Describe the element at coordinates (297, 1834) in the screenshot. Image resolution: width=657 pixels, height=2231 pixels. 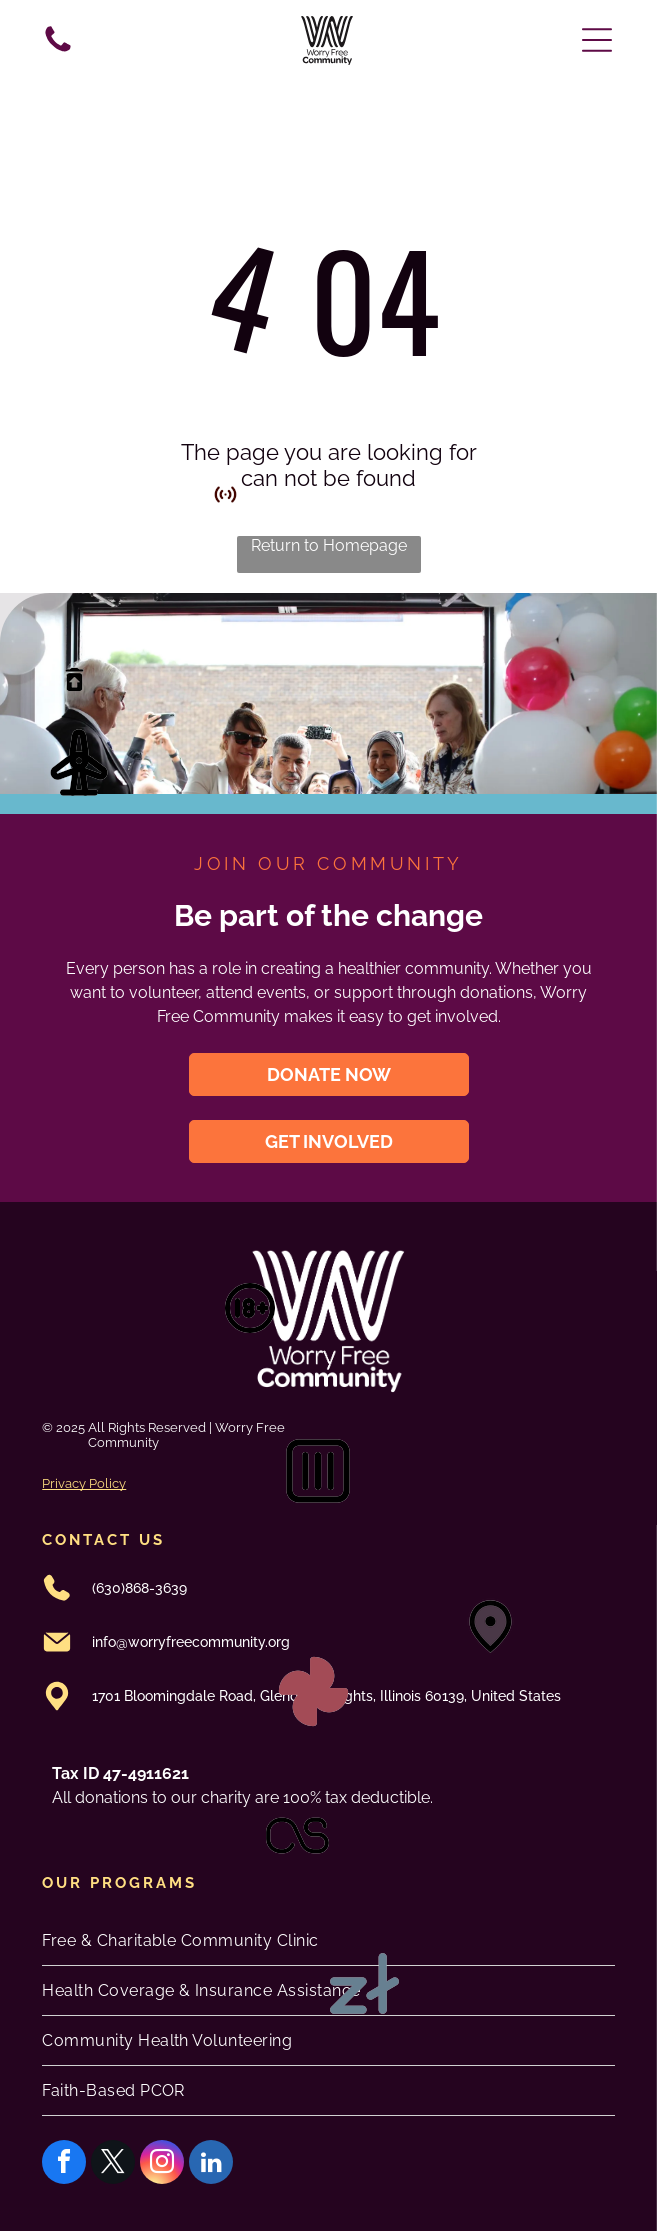
I see `connect to Last.fm account` at that location.